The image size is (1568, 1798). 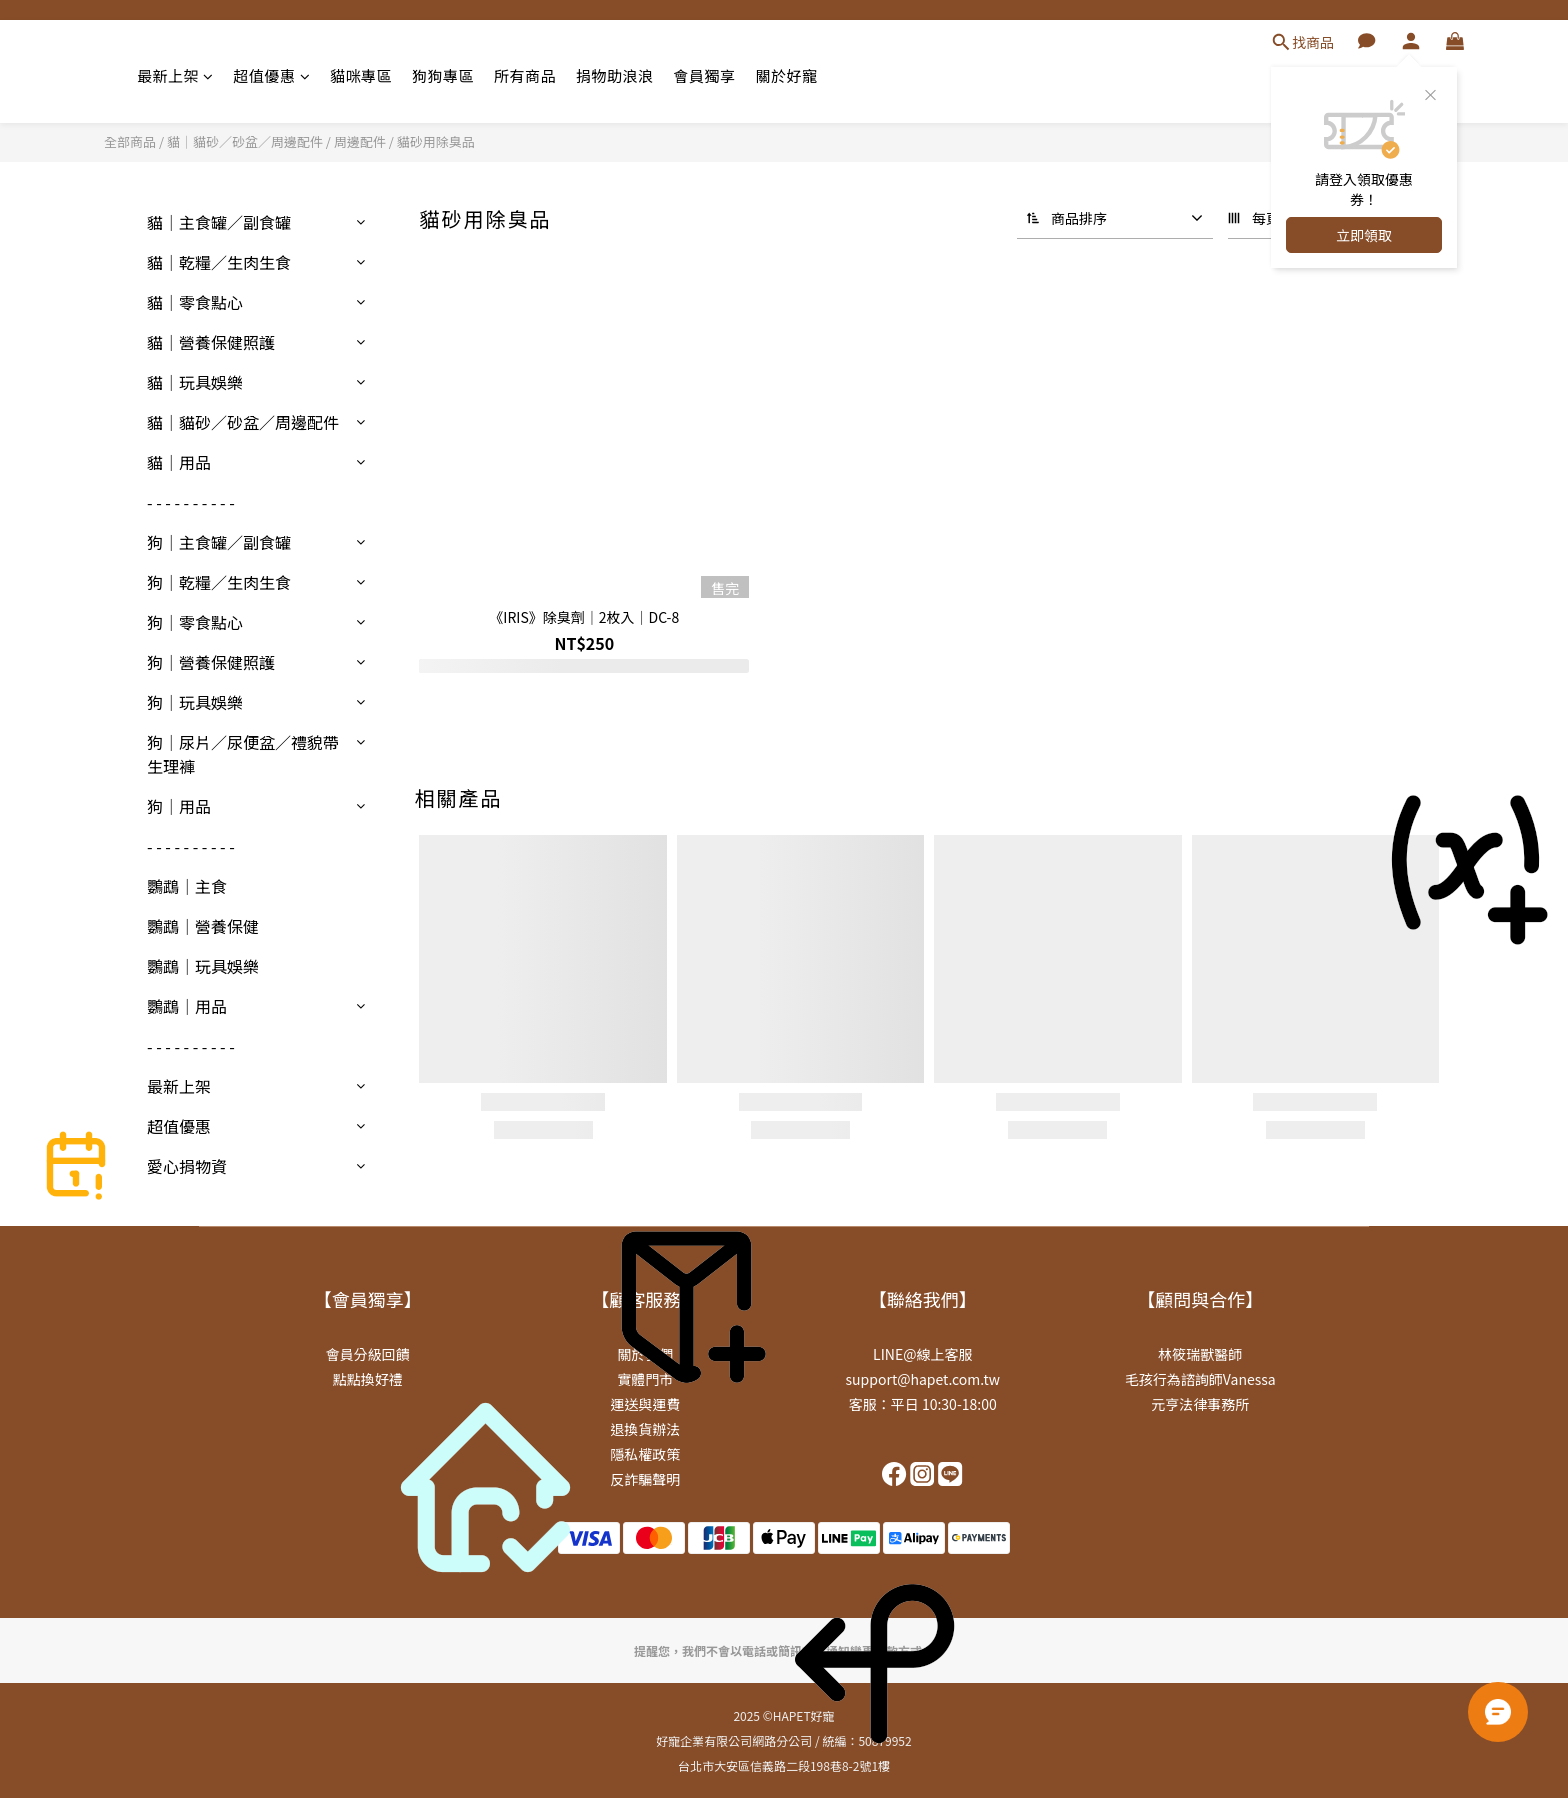 I want to click on add a new variable, so click(x=1465, y=862).